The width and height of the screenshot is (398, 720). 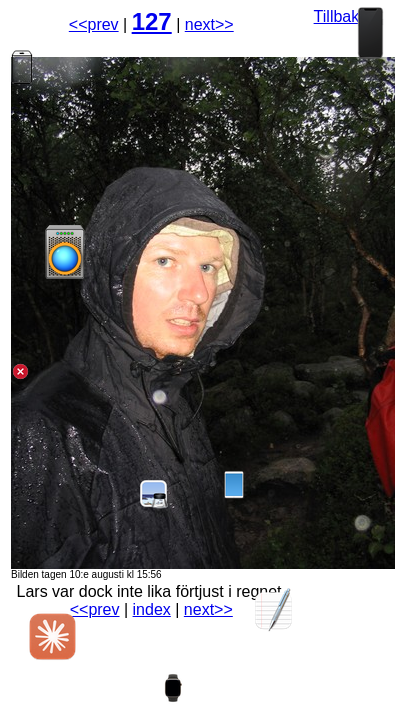 I want to click on access airport extreme router settings, so click(x=22, y=67).